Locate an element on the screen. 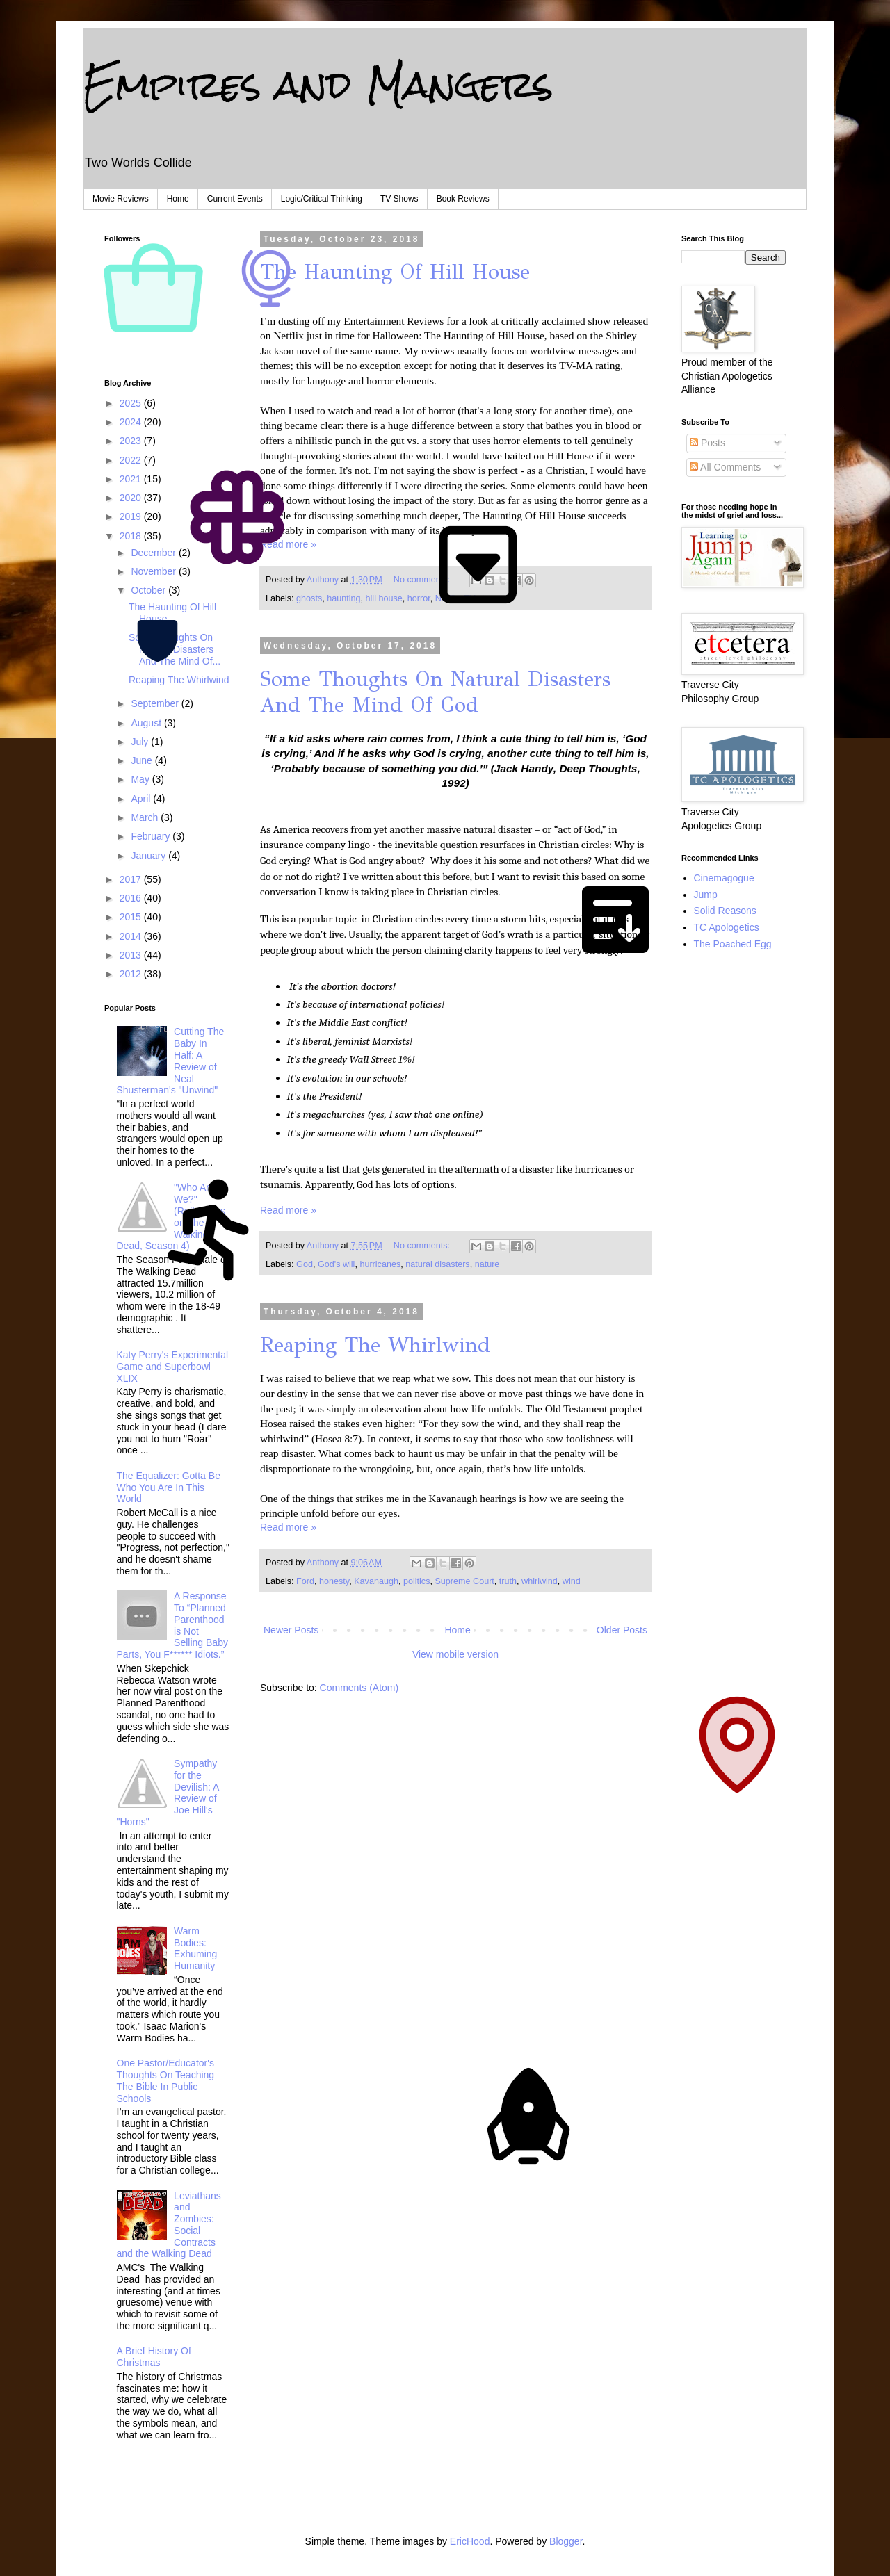 This screenshot has height=2576, width=890. sort items in ascending order is located at coordinates (615, 920).